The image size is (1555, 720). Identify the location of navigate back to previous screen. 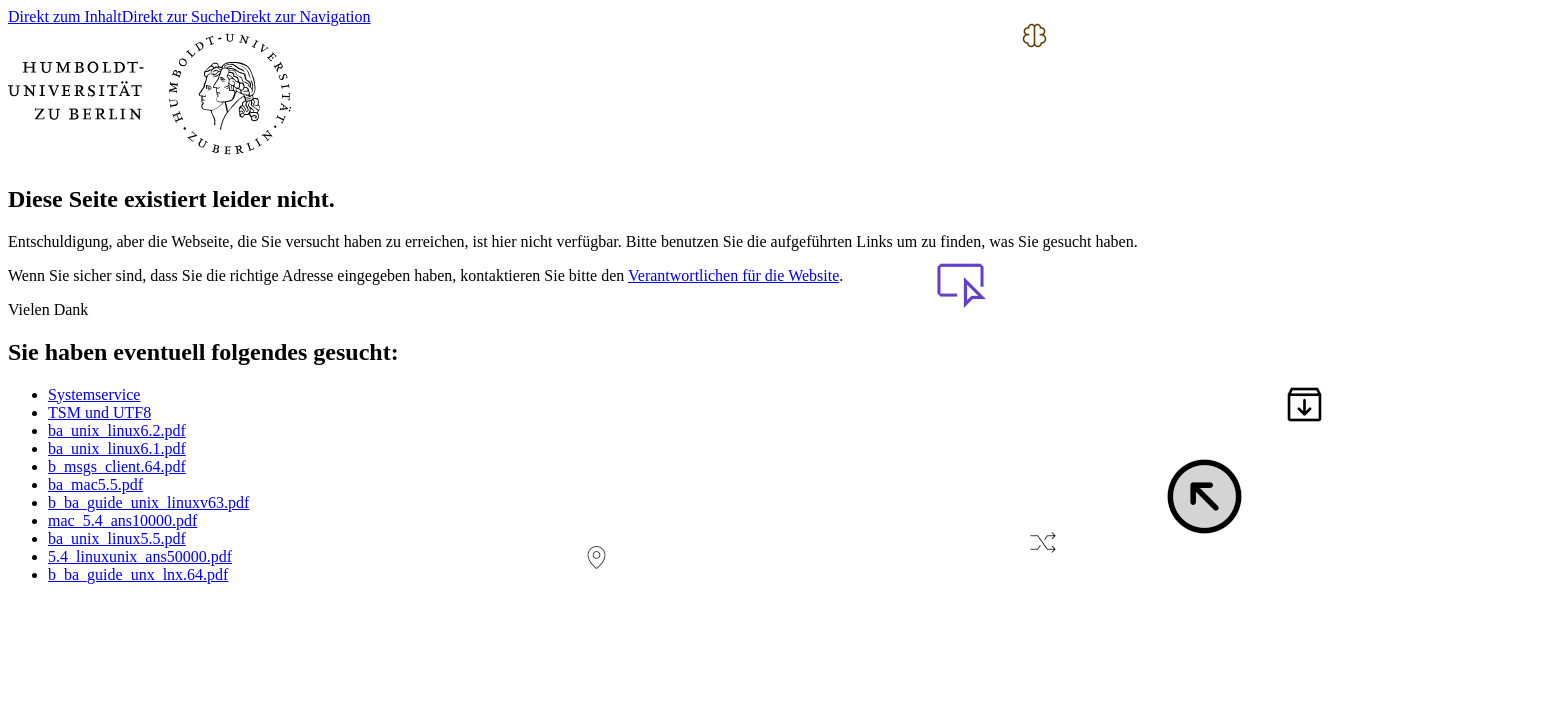
(1204, 496).